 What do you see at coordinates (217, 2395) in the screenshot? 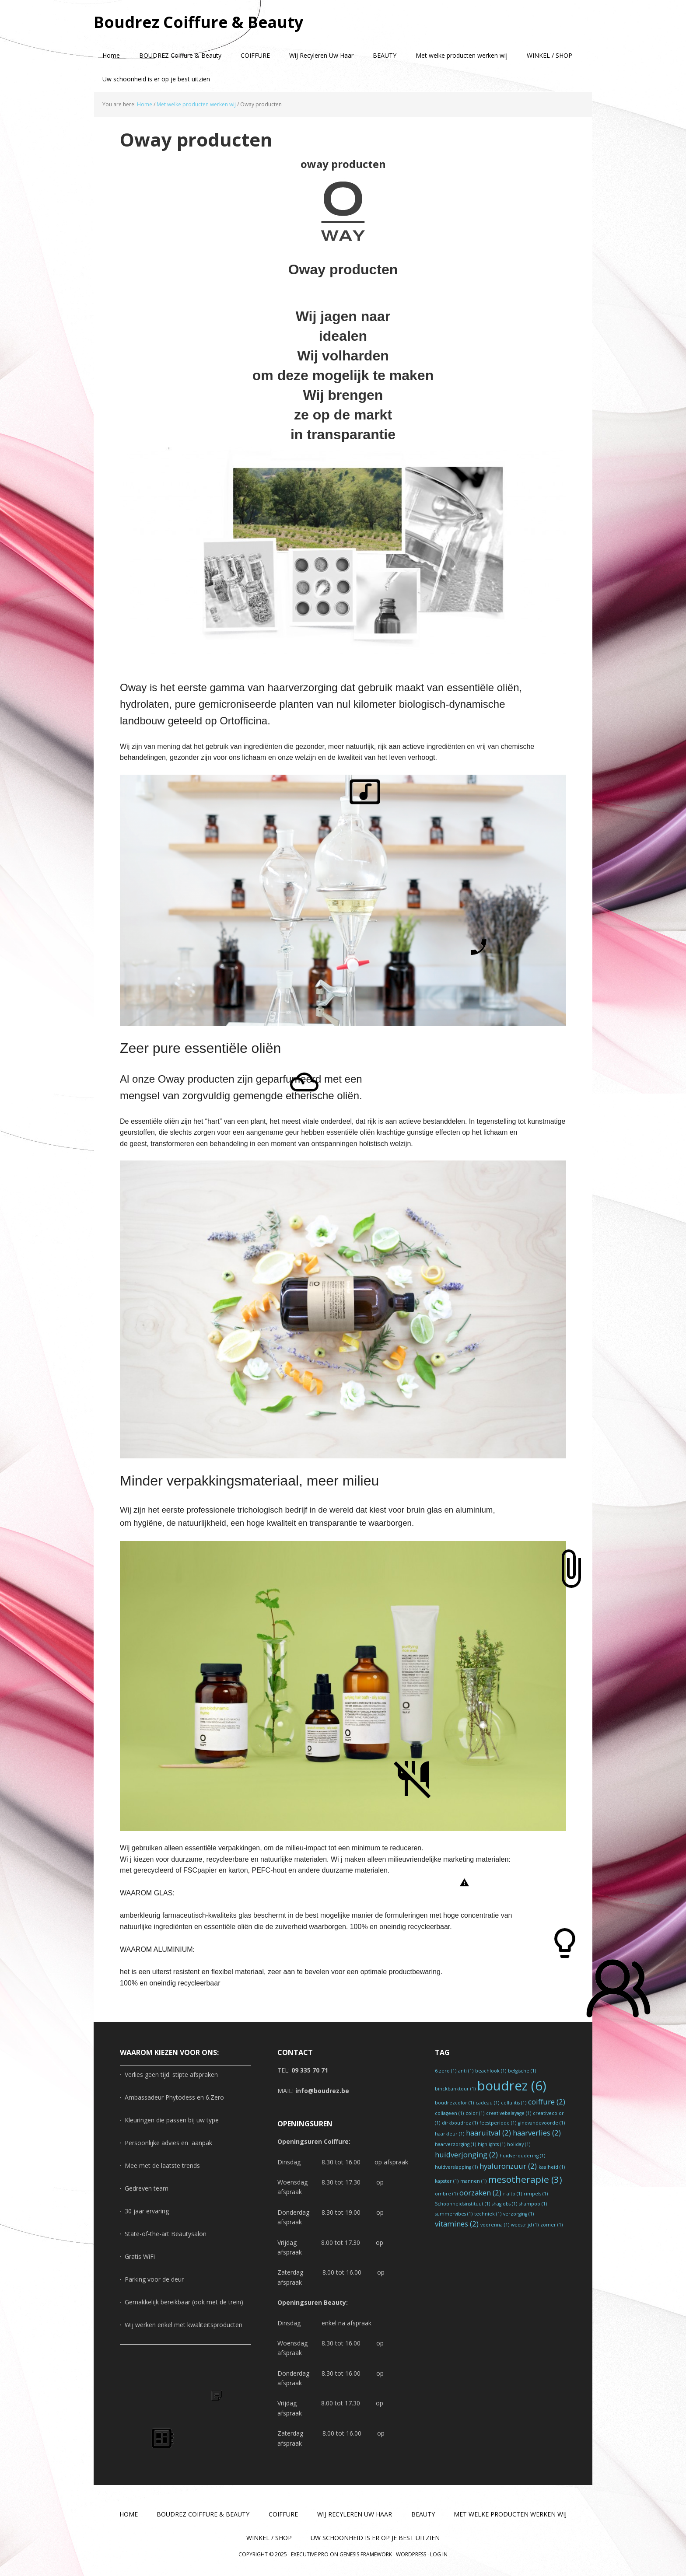
I see `create a new note` at bounding box center [217, 2395].